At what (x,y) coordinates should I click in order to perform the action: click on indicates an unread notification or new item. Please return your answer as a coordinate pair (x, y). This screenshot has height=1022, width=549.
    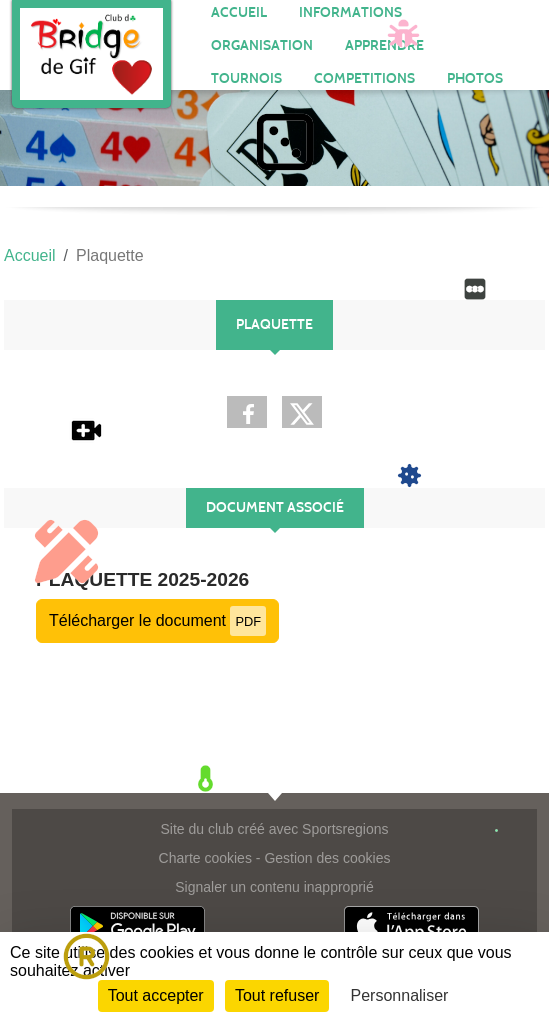
    Looking at the image, I should click on (496, 830).